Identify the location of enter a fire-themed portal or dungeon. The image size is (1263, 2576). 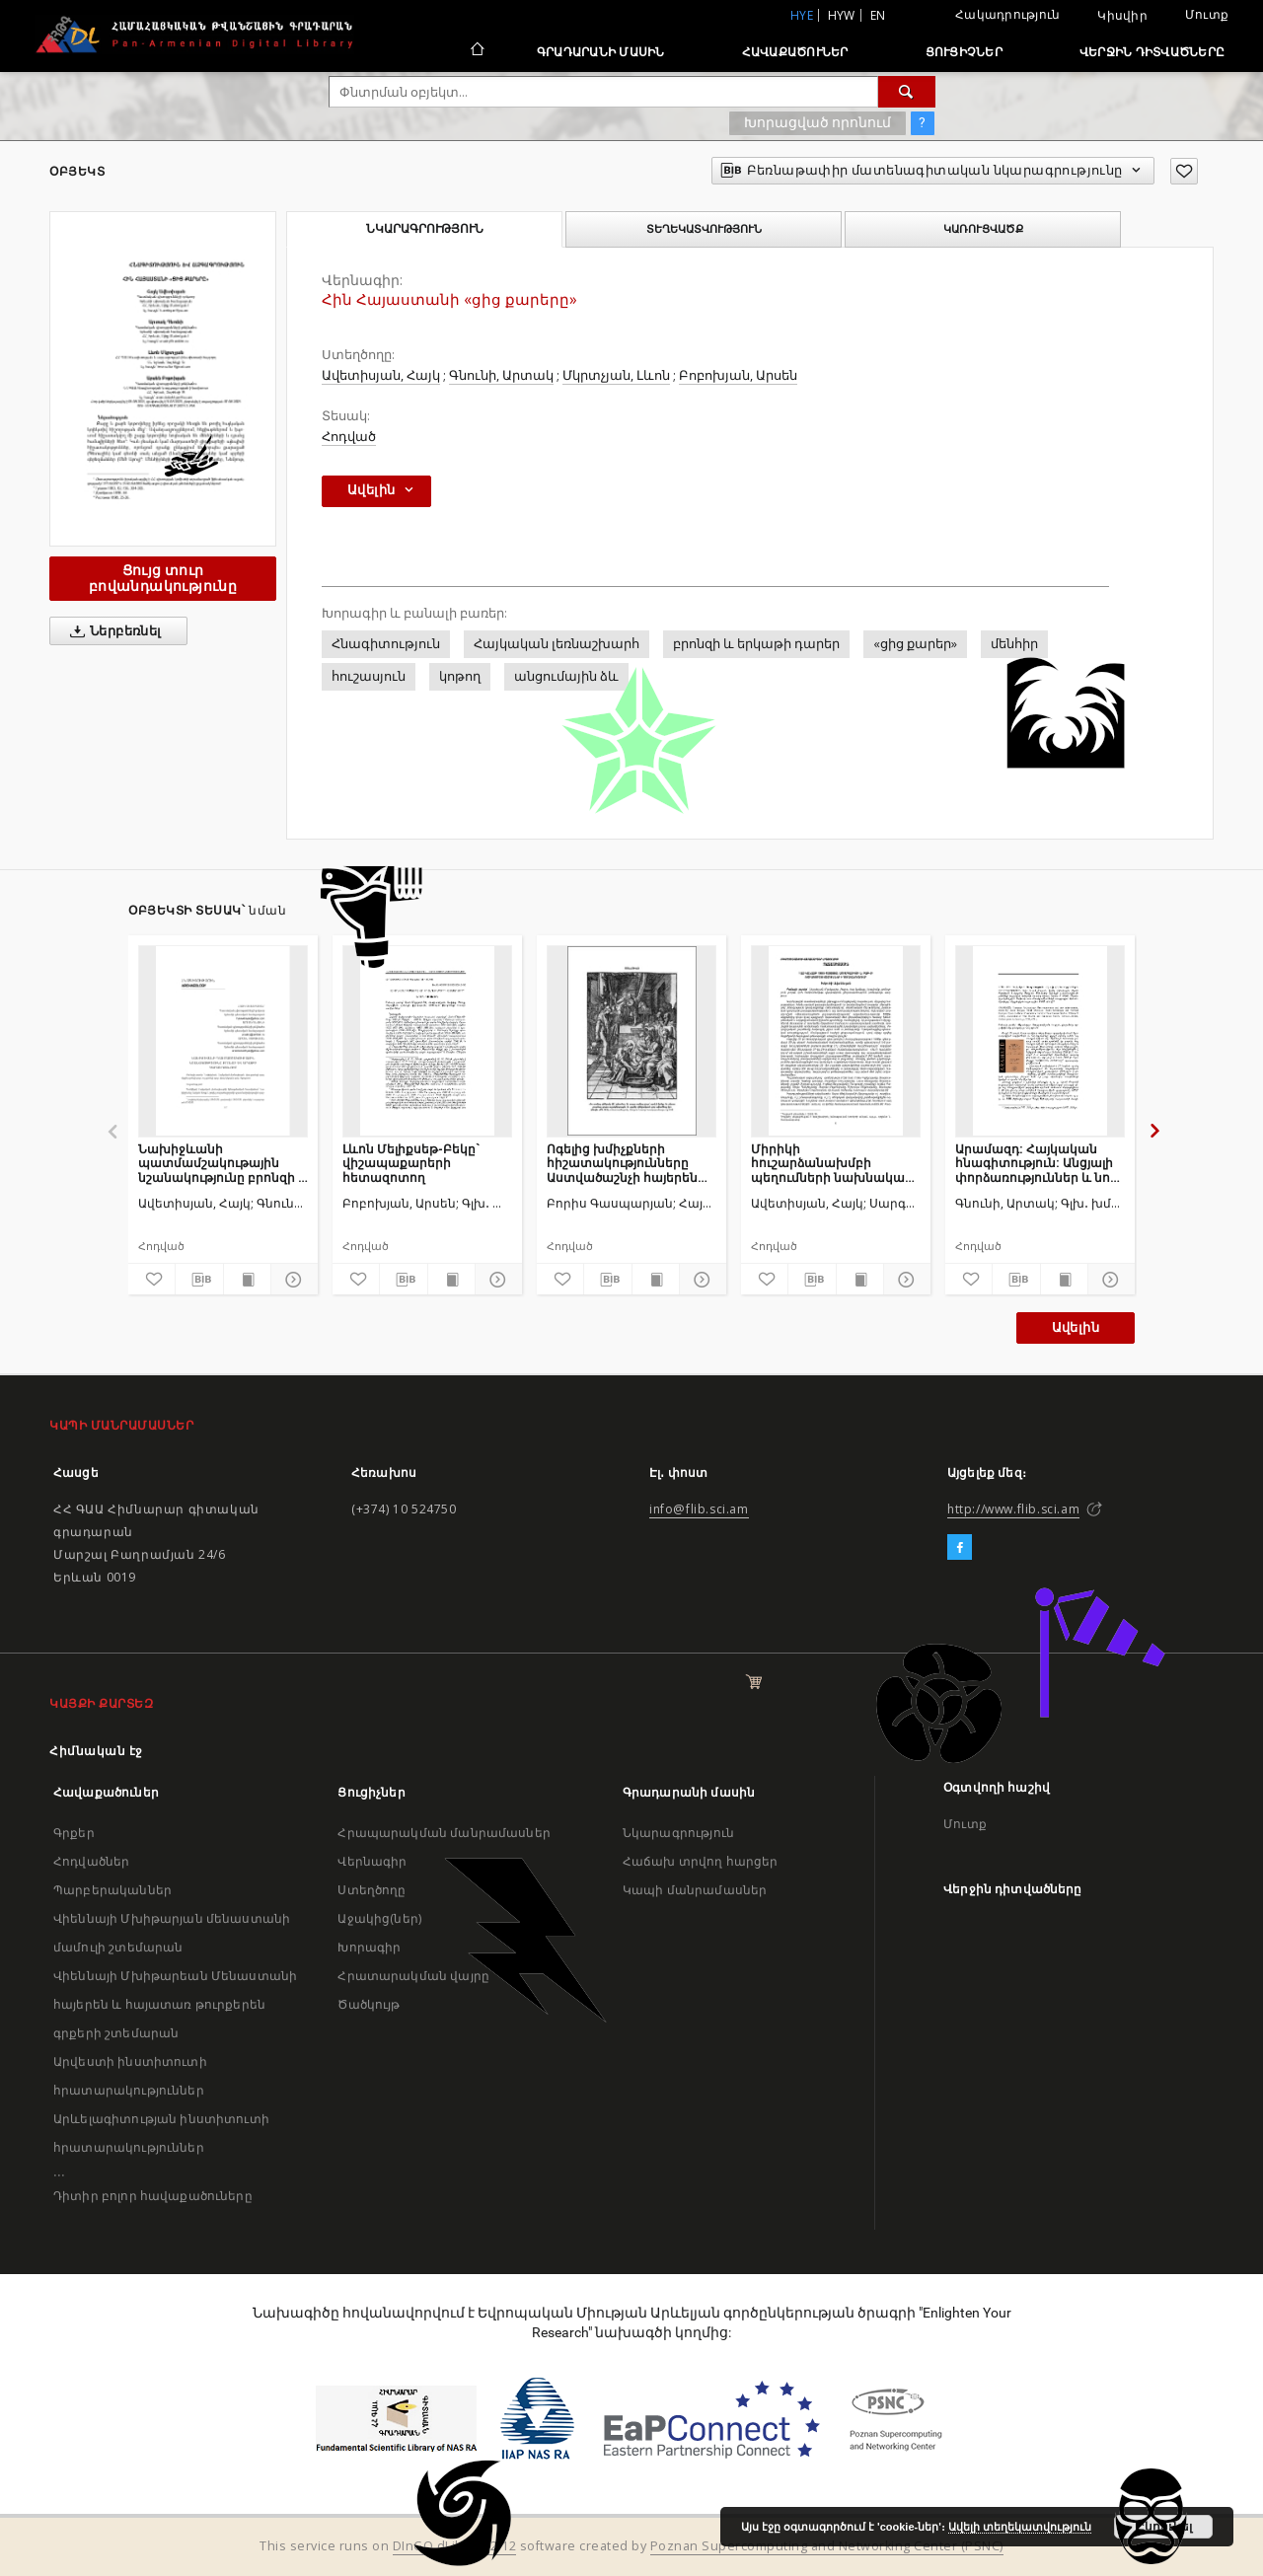
(1066, 709).